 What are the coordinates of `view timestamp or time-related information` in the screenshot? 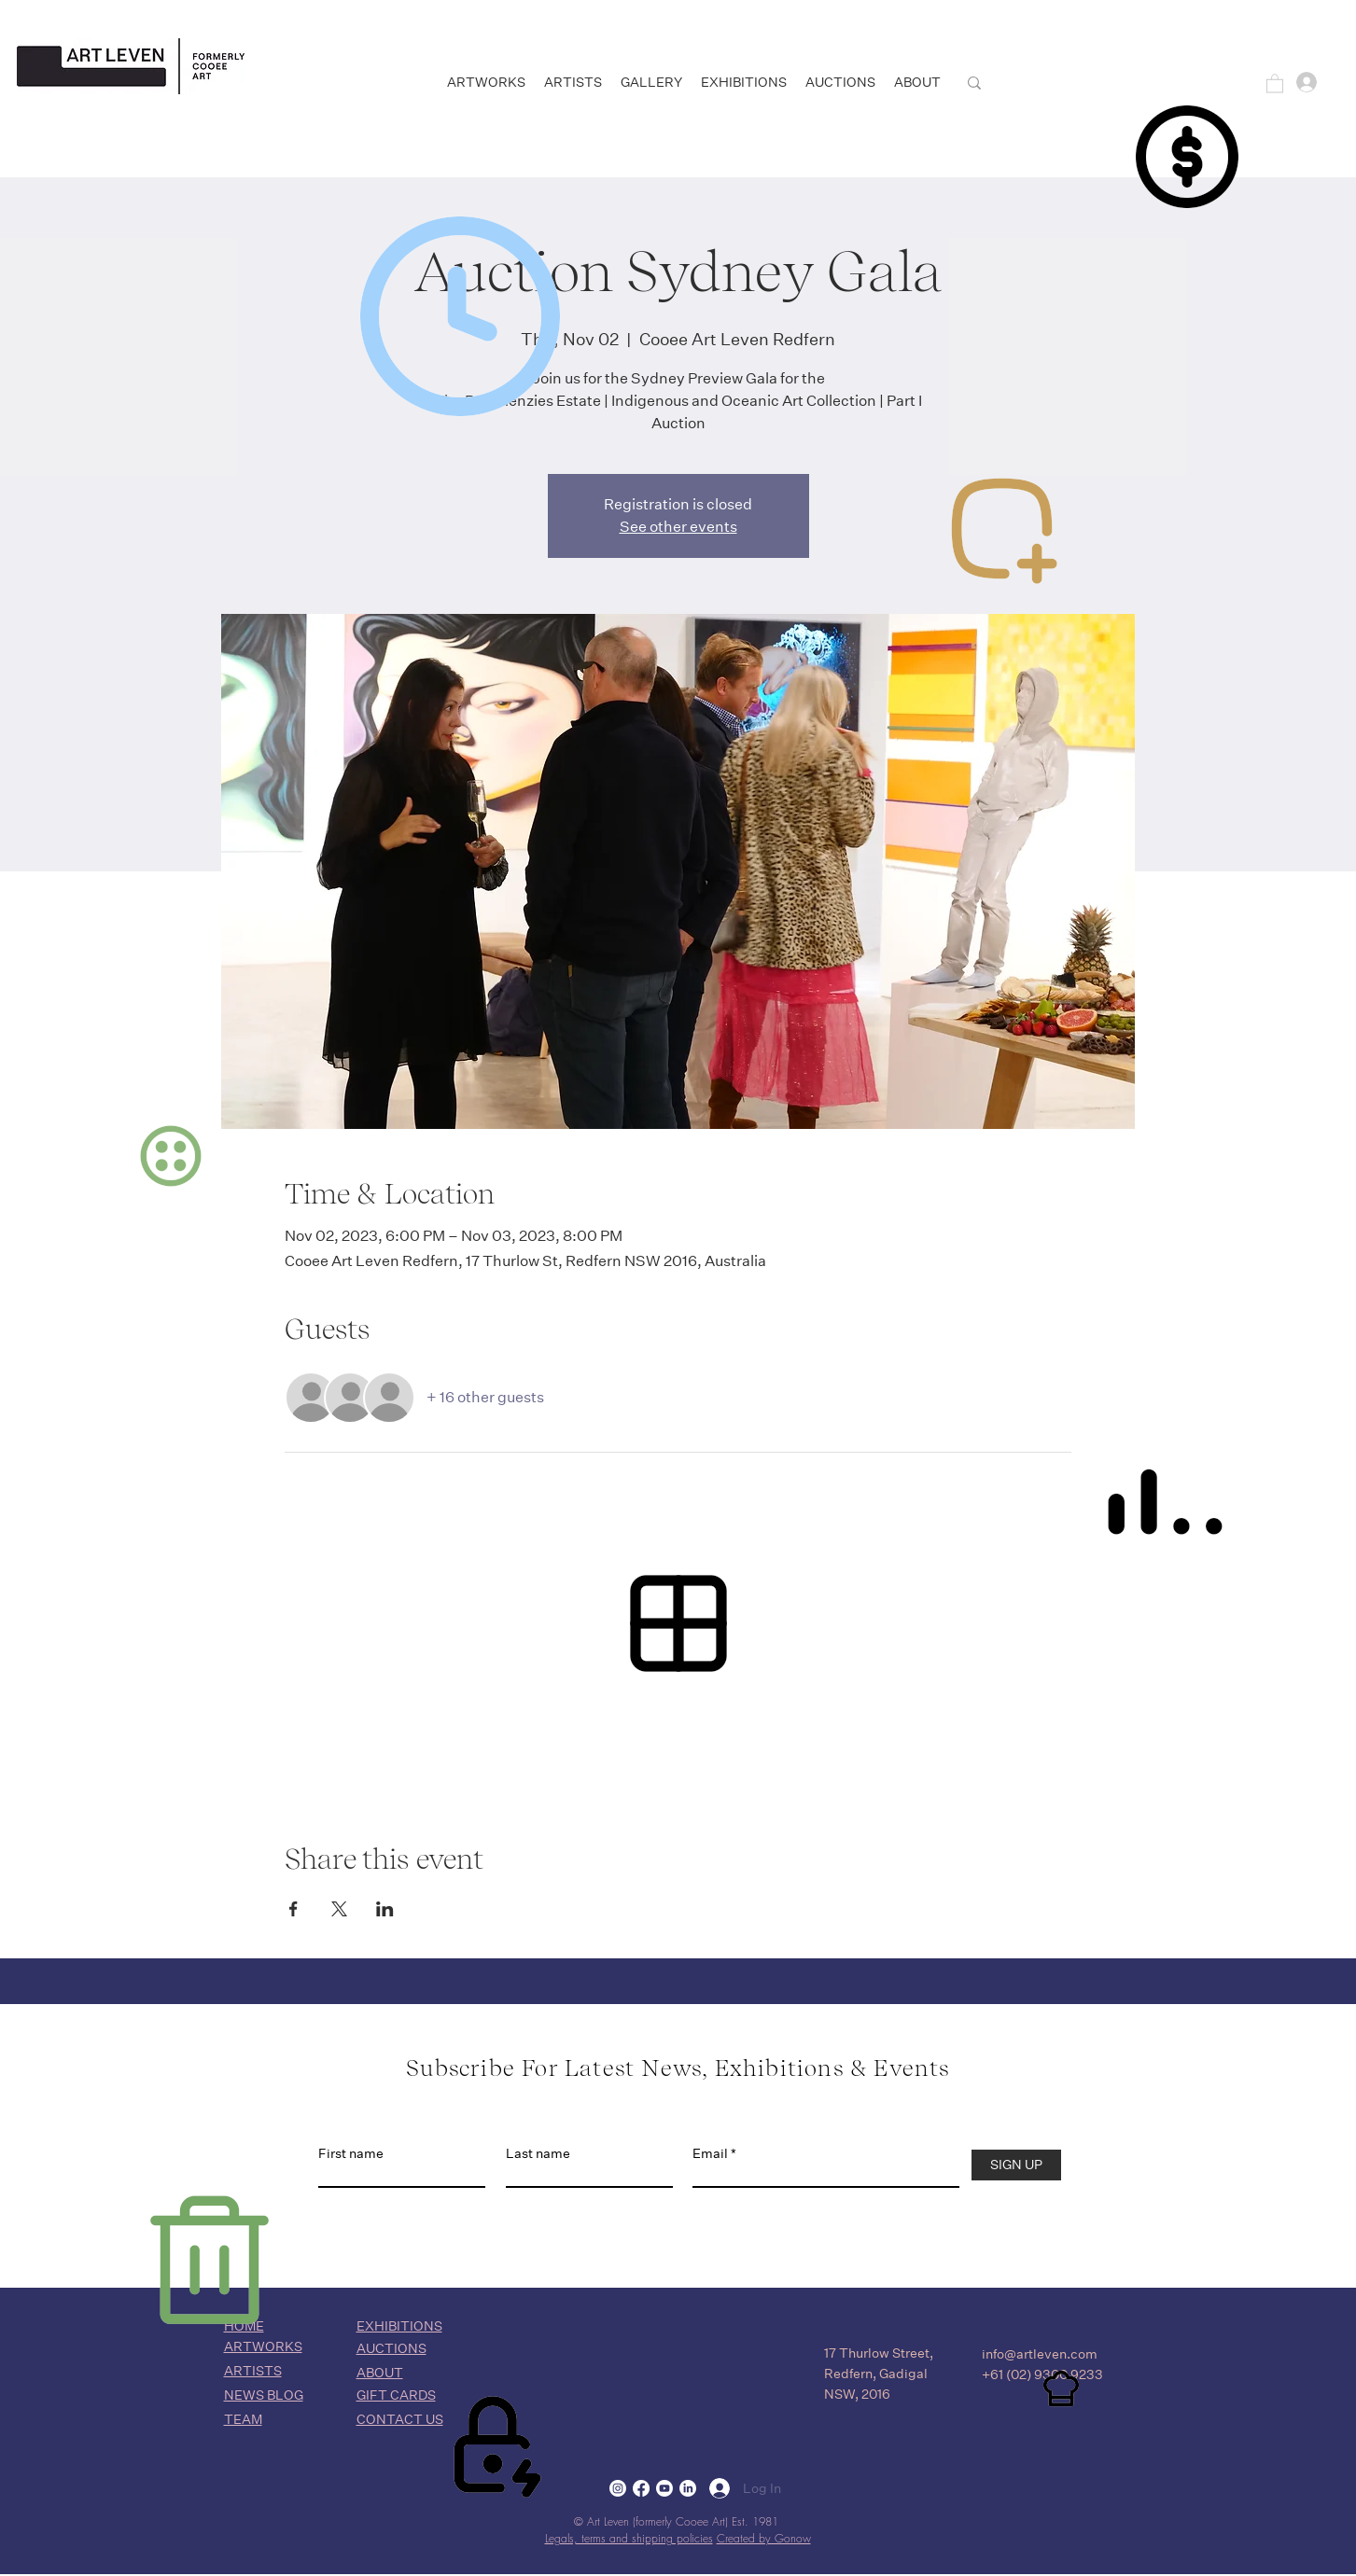 It's located at (460, 316).